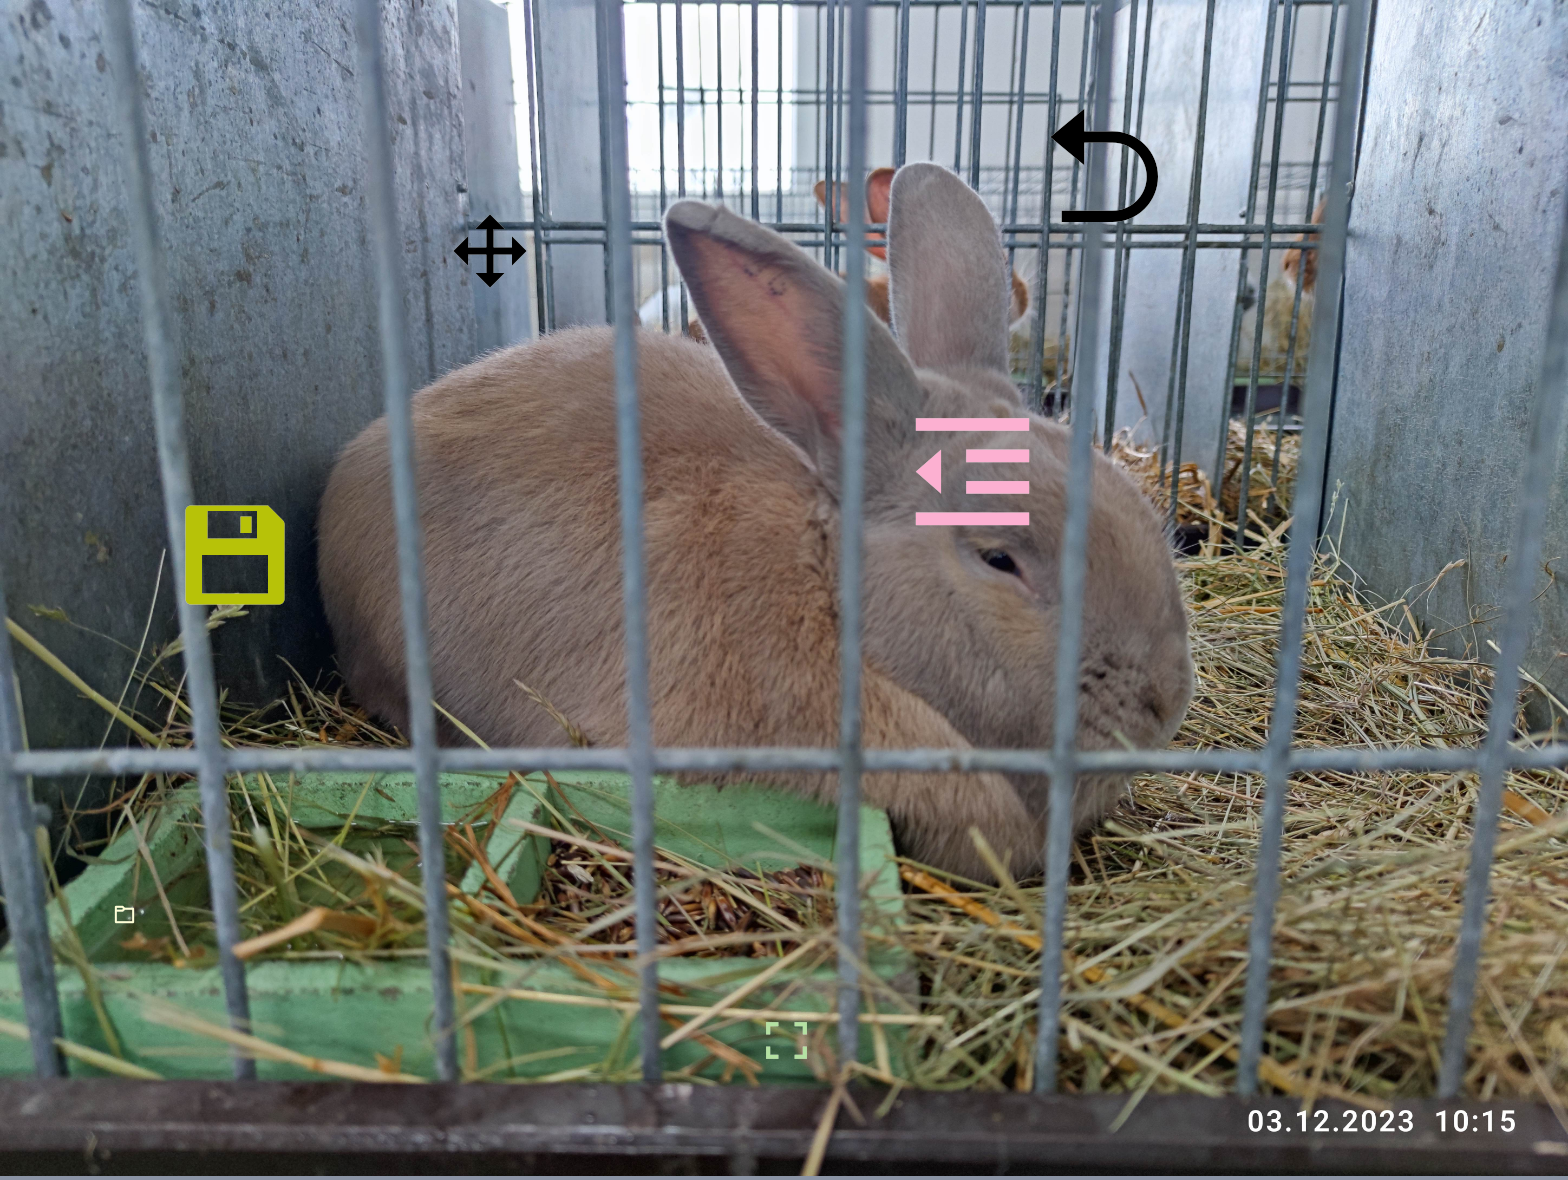 This screenshot has height=1180, width=1568. I want to click on drag to reposition element, so click(490, 251).